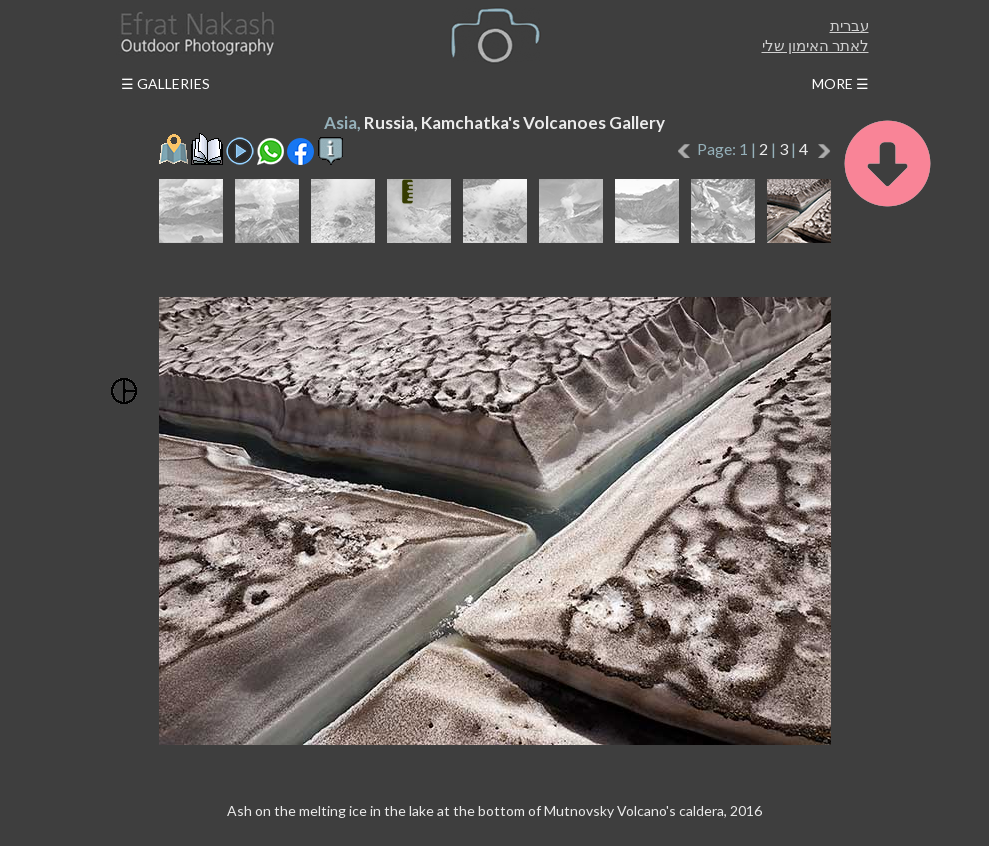 The image size is (989, 846). What do you see at coordinates (124, 391) in the screenshot?
I see `view data breakdown or statistics` at bounding box center [124, 391].